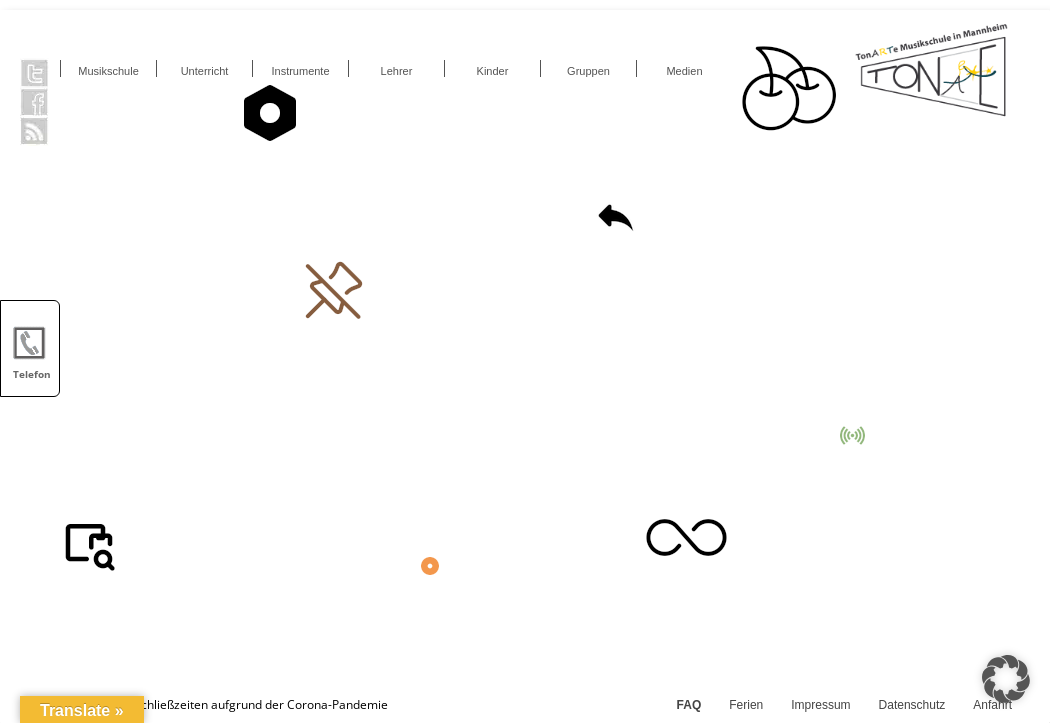 This screenshot has height=723, width=1050. I want to click on indicates fruit or produce category, so click(787, 88).